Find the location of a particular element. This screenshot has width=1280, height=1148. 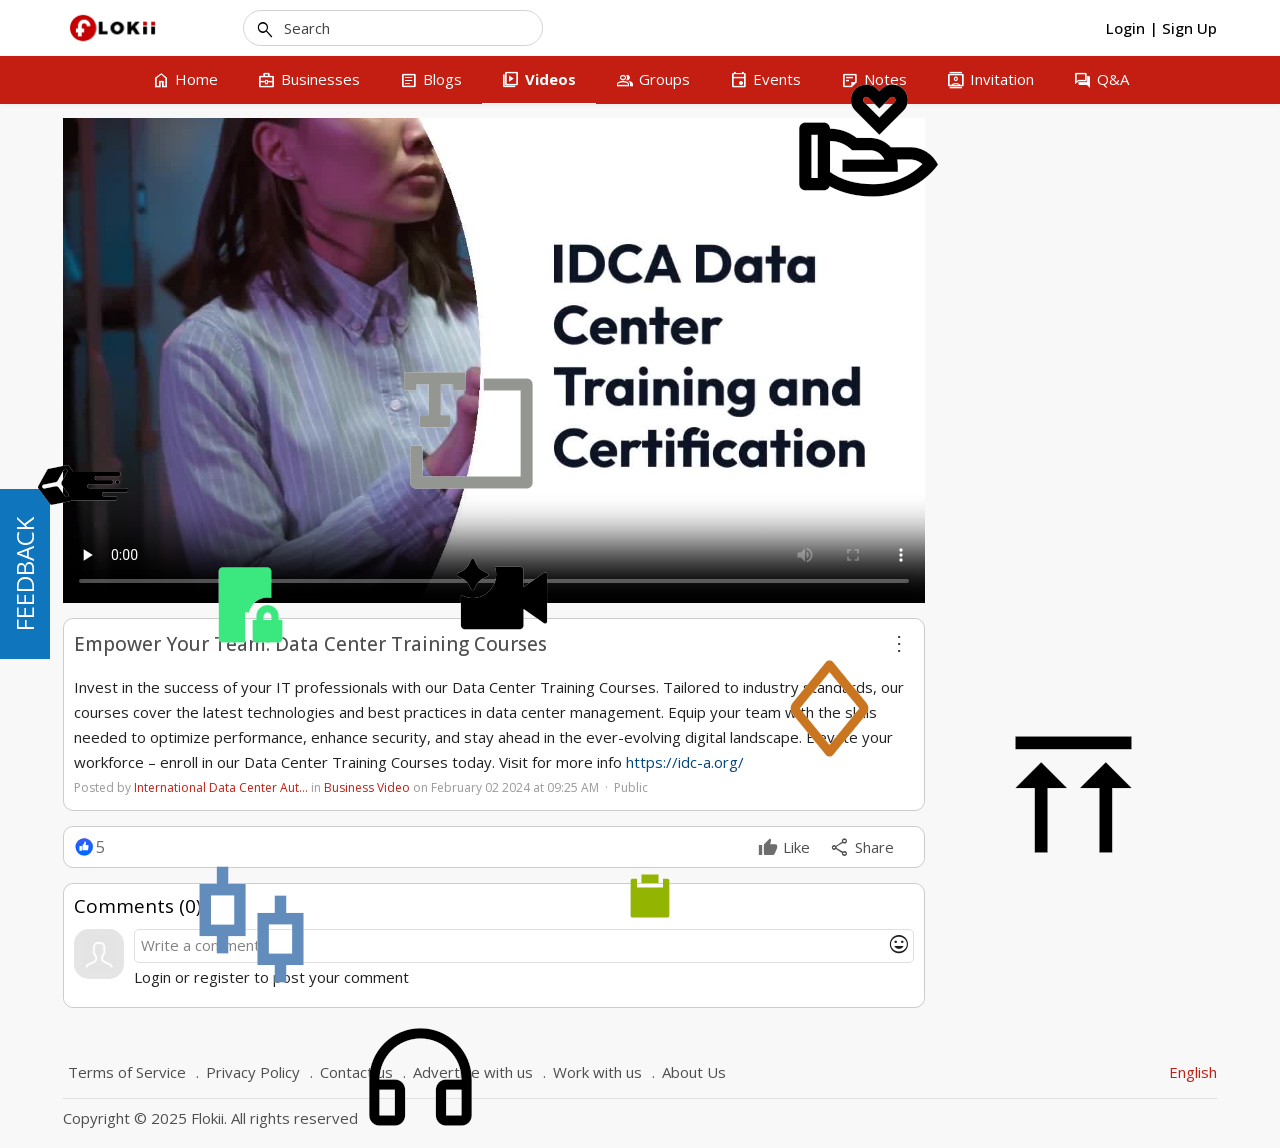

indicates phone is locked or secured is located at coordinates (245, 605).